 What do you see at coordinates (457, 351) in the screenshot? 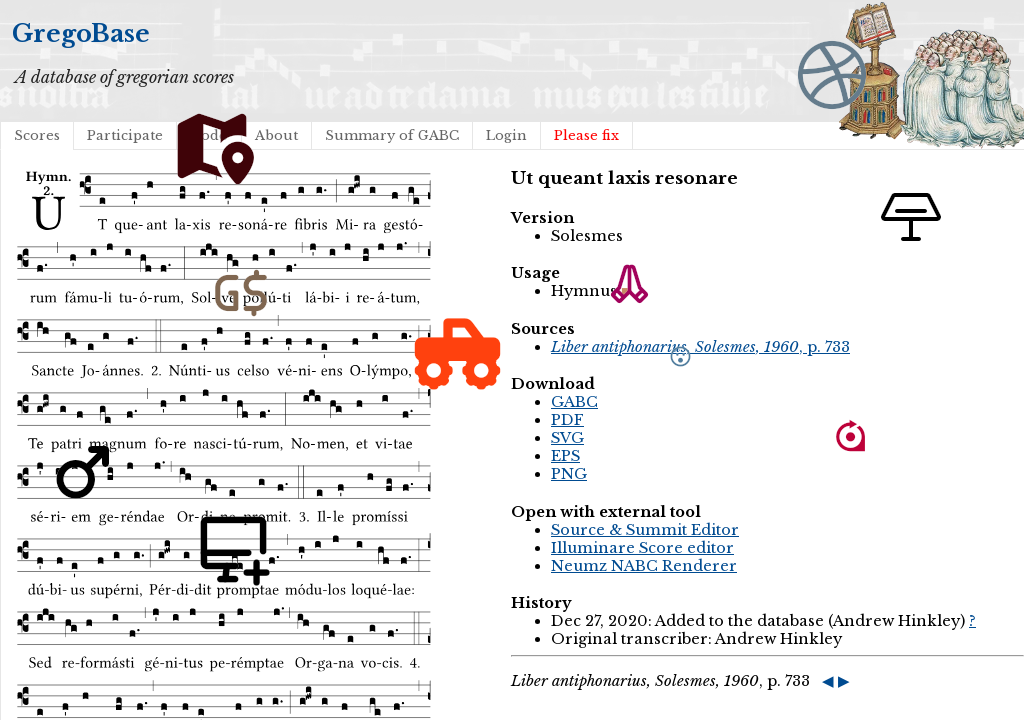
I see `monster truck or off-road vehicle category` at bounding box center [457, 351].